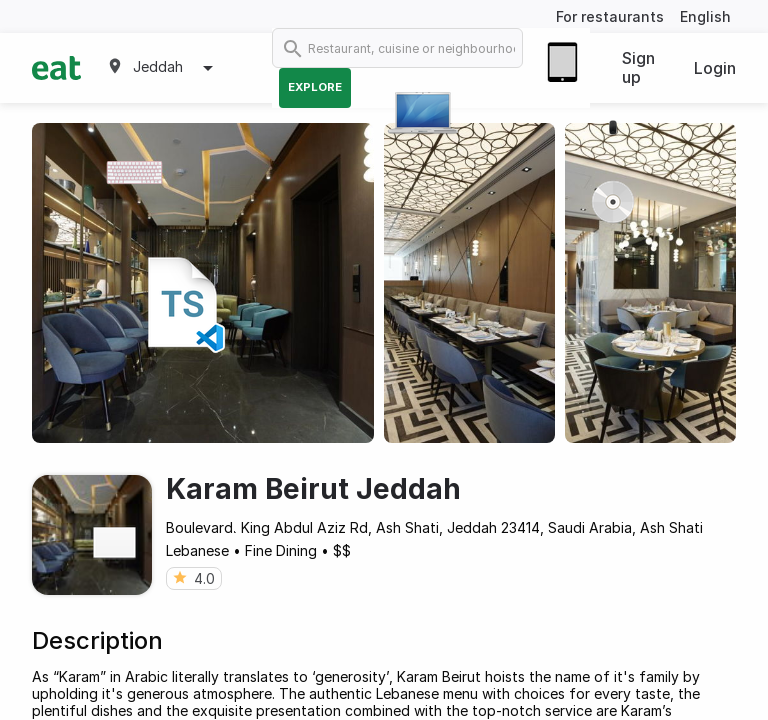  What do you see at coordinates (613, 128) in the screenshot?
I see `bluetooth mouse connected` at bounding box center [613, 128].